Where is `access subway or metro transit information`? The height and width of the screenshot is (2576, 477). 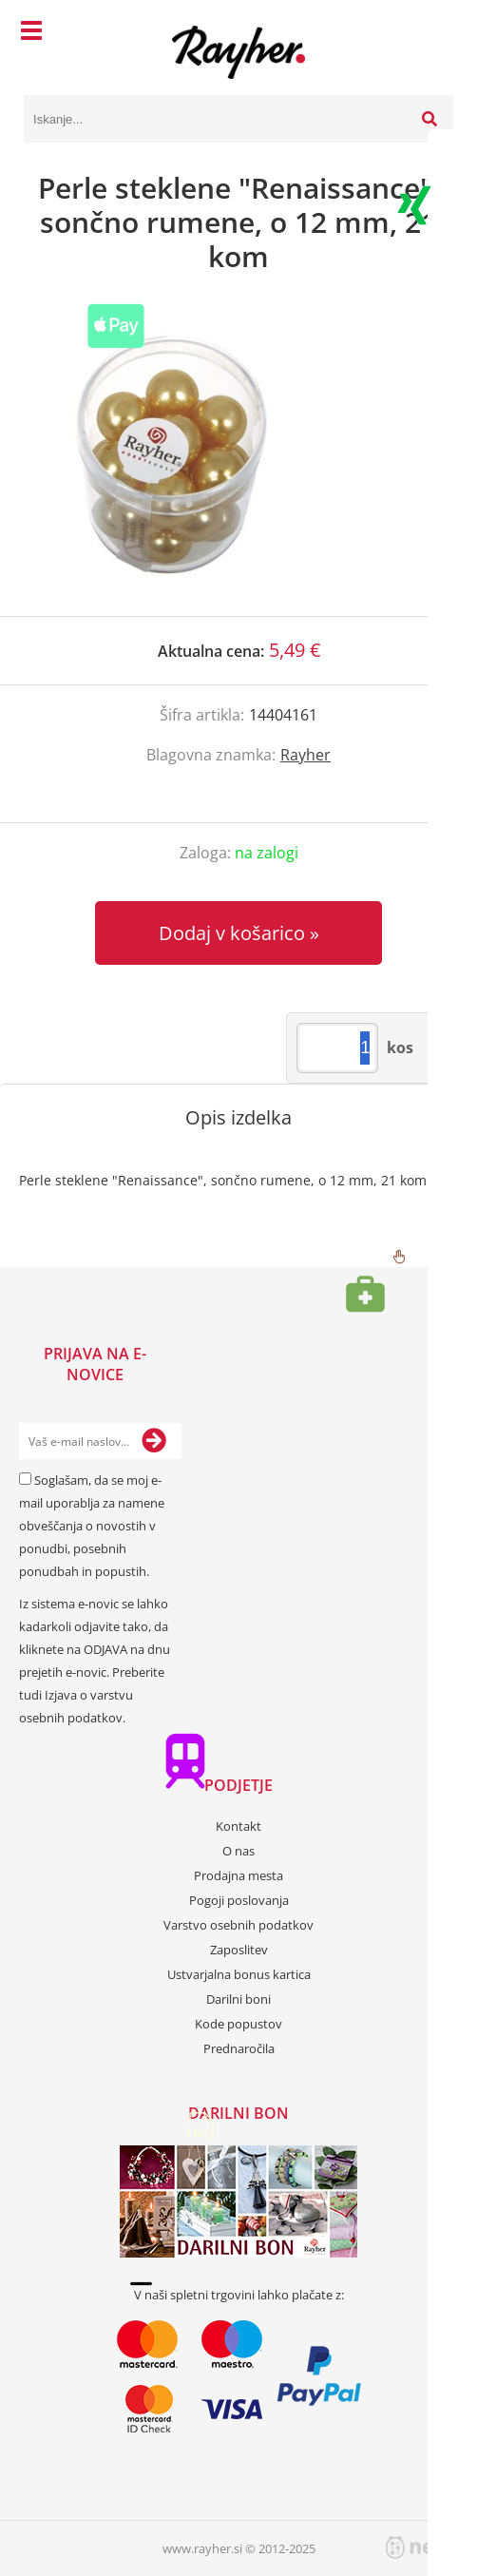
access subway or metro transit information is located at coordinates (185, 1759).